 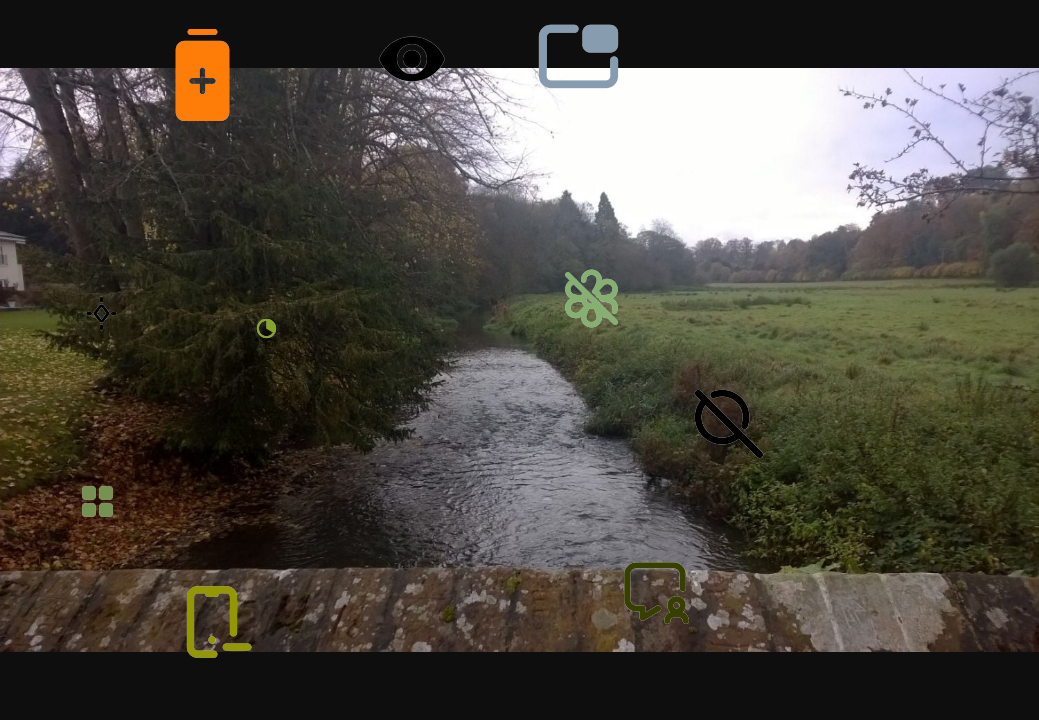 What do you see at coordinates (412, 59) in the screenshot?
I see `view or preview content` at bounding box center [412, 59].